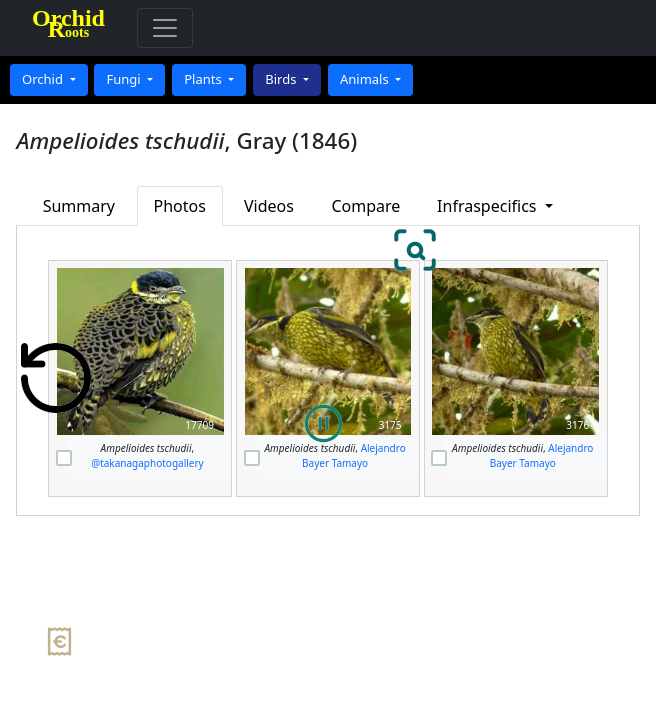 The width and height of the screenshot is (656, 720). Describe the element at coordinates (262, 400) in the screenshot. I see `open more options menu` at that location.